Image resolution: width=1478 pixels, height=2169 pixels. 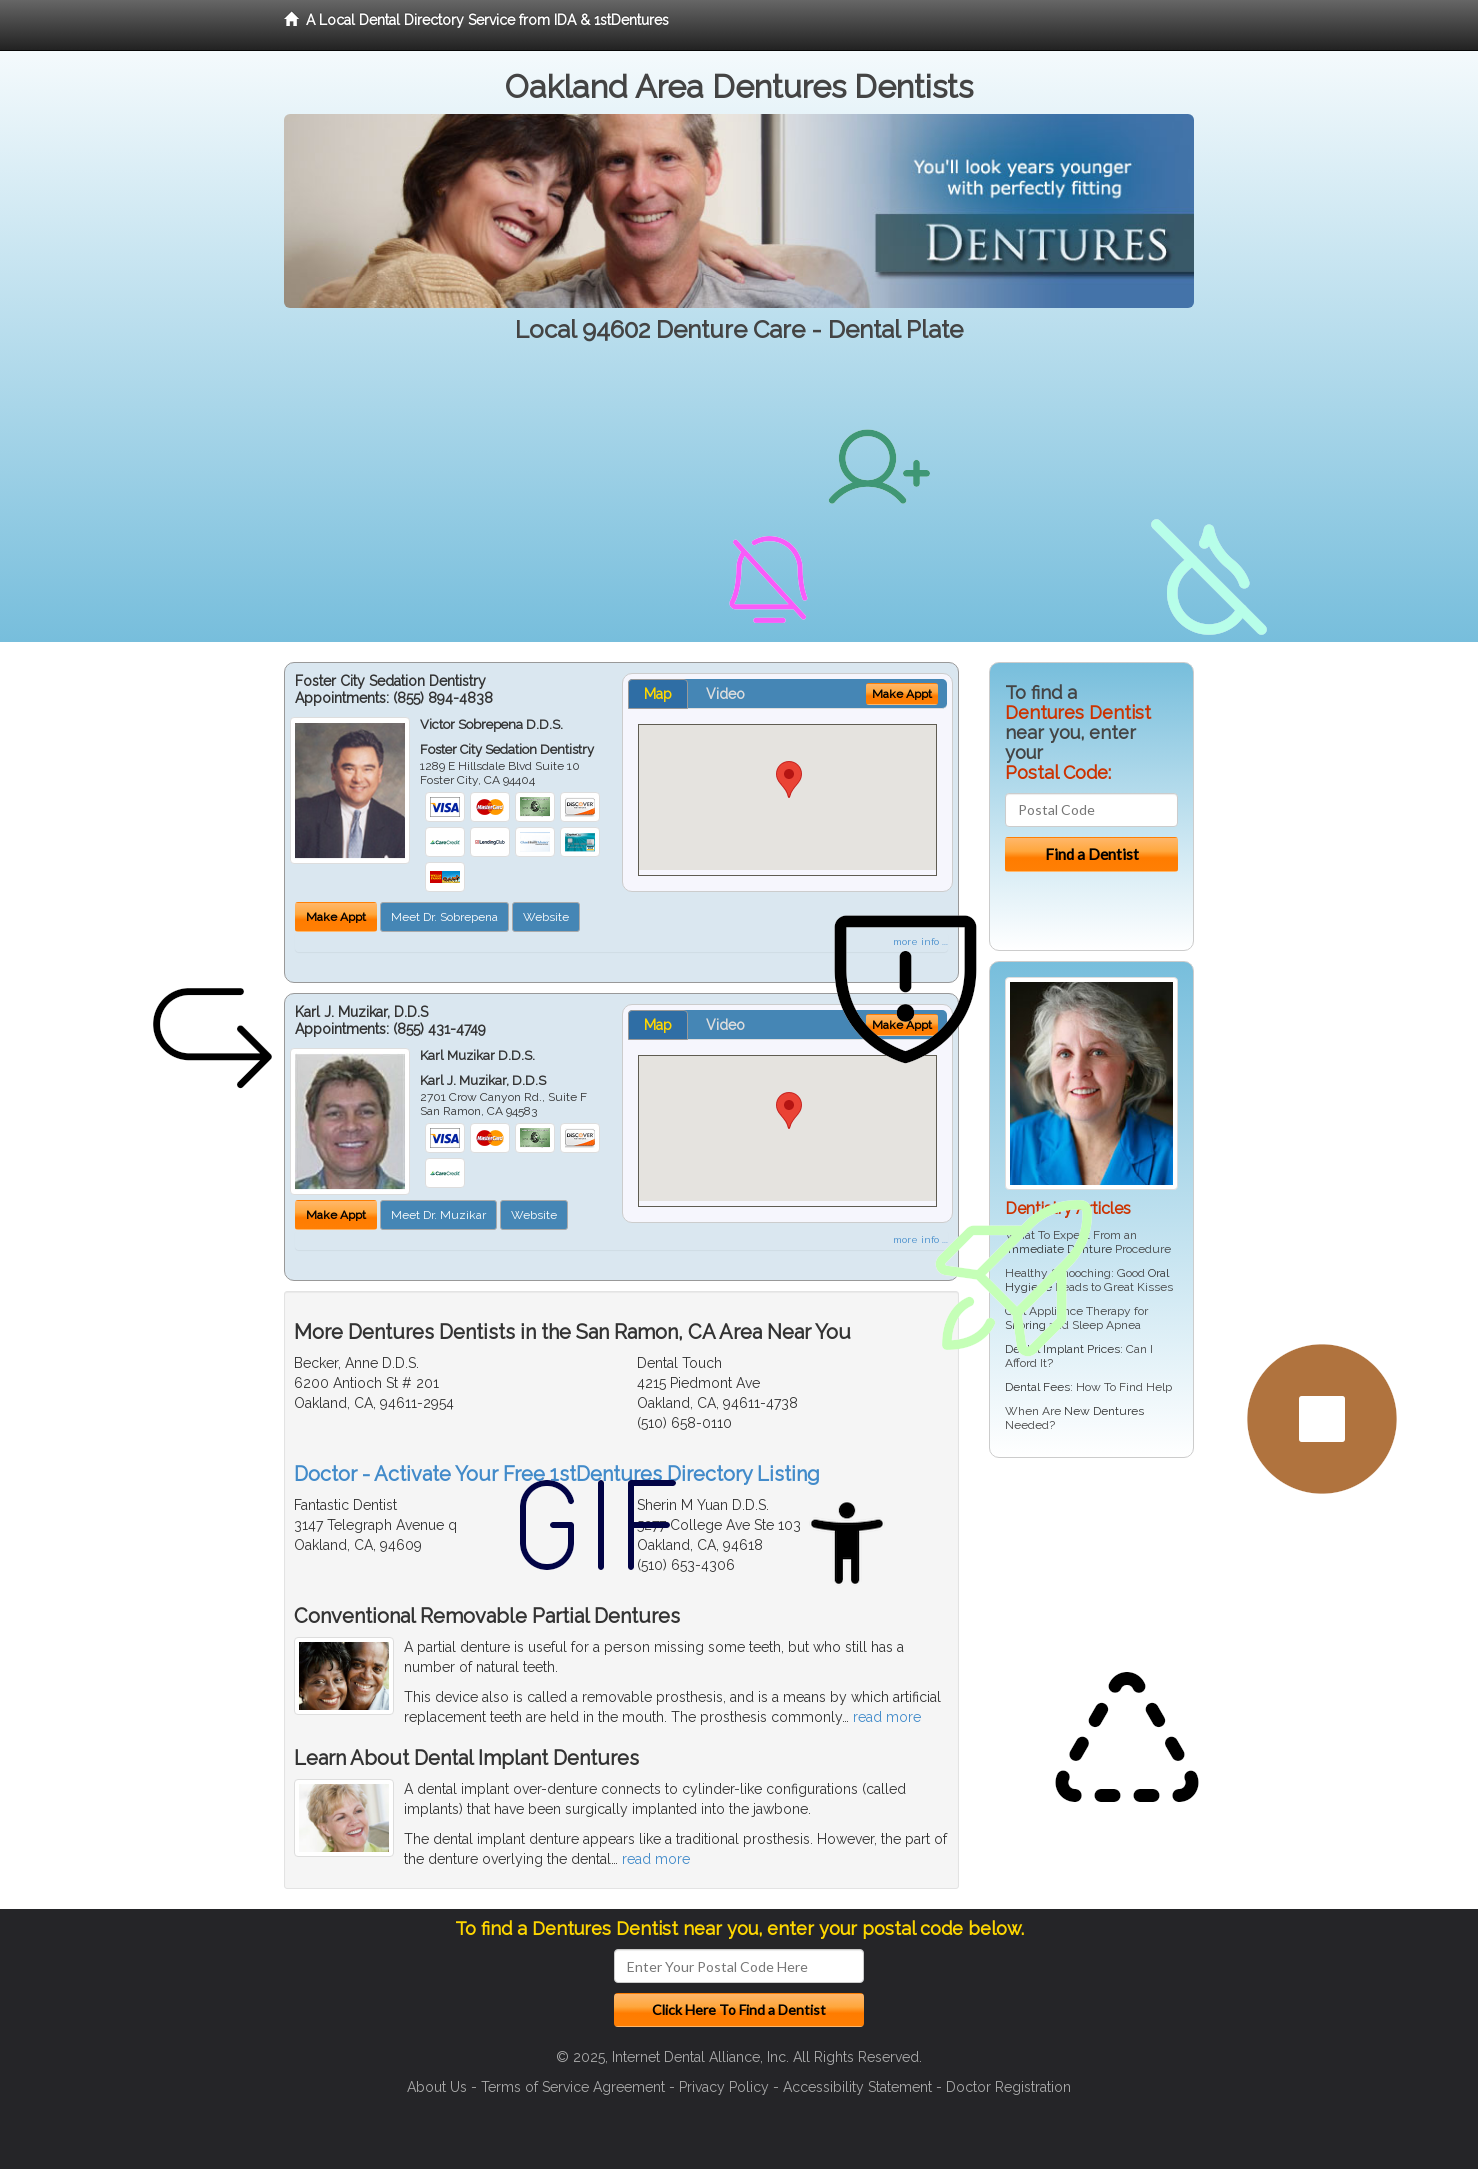 I want to click on access accessibility settings, so click(x=847, y=1543).